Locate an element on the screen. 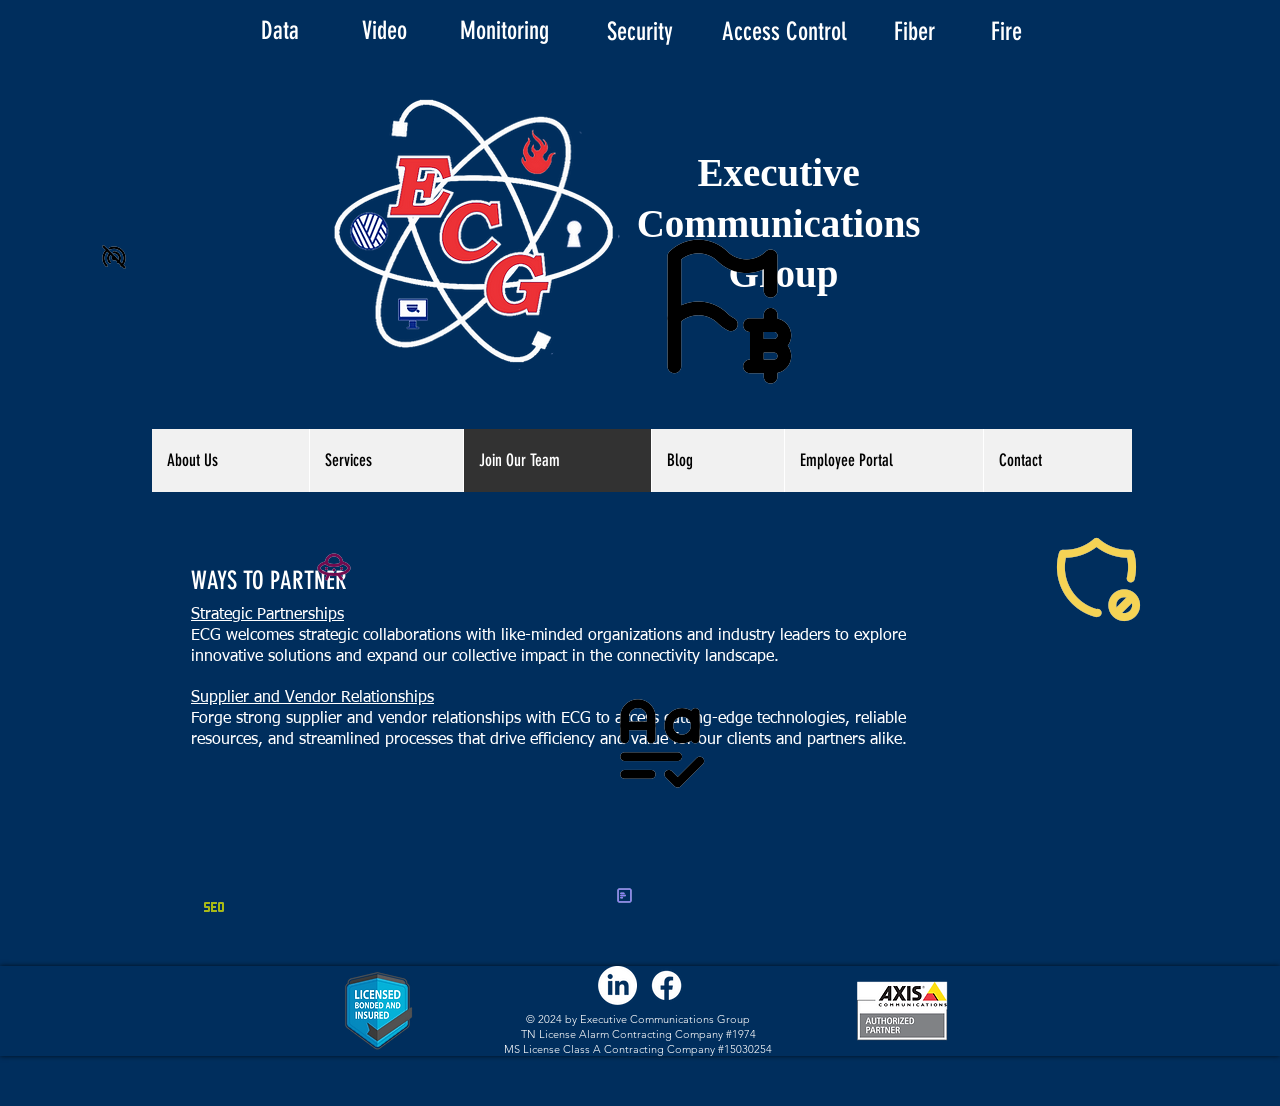 This screenshot has height=1106, width=1280. flag or mark a bitcoin transaction is located at coordinates (722, 304).